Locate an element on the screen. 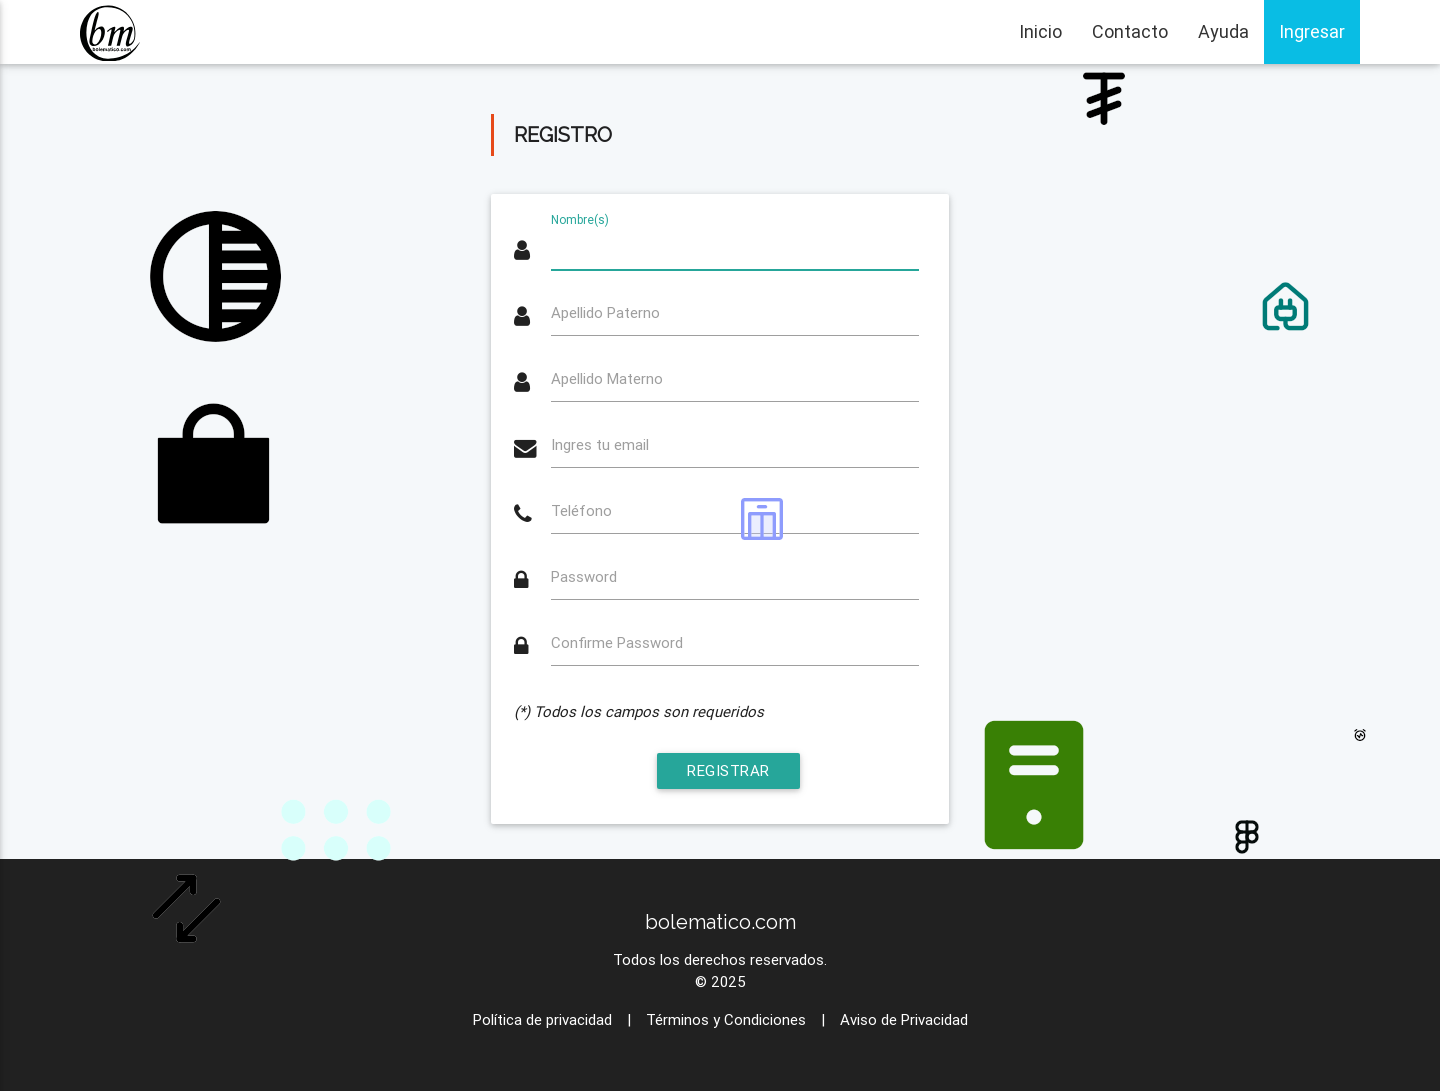 The height and width of the screenshot is (1091, 1440). indicates elevator access nearby is located at coordinates (762, 519).